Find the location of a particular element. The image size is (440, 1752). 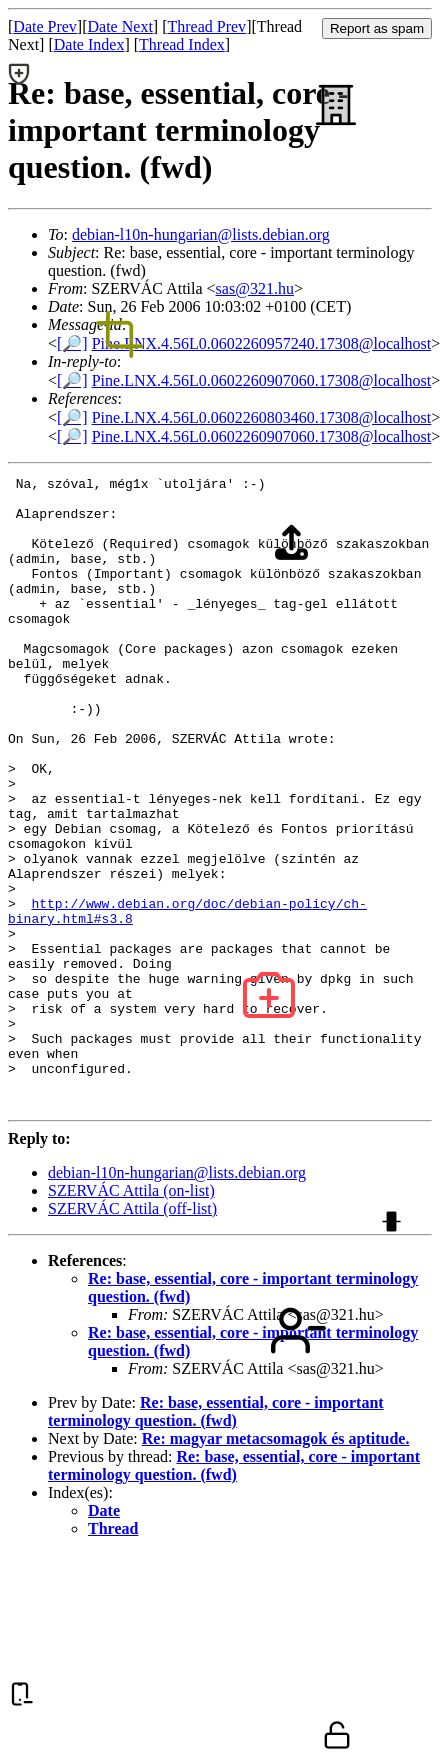

view building or office location is located at coordinates (336, 105).